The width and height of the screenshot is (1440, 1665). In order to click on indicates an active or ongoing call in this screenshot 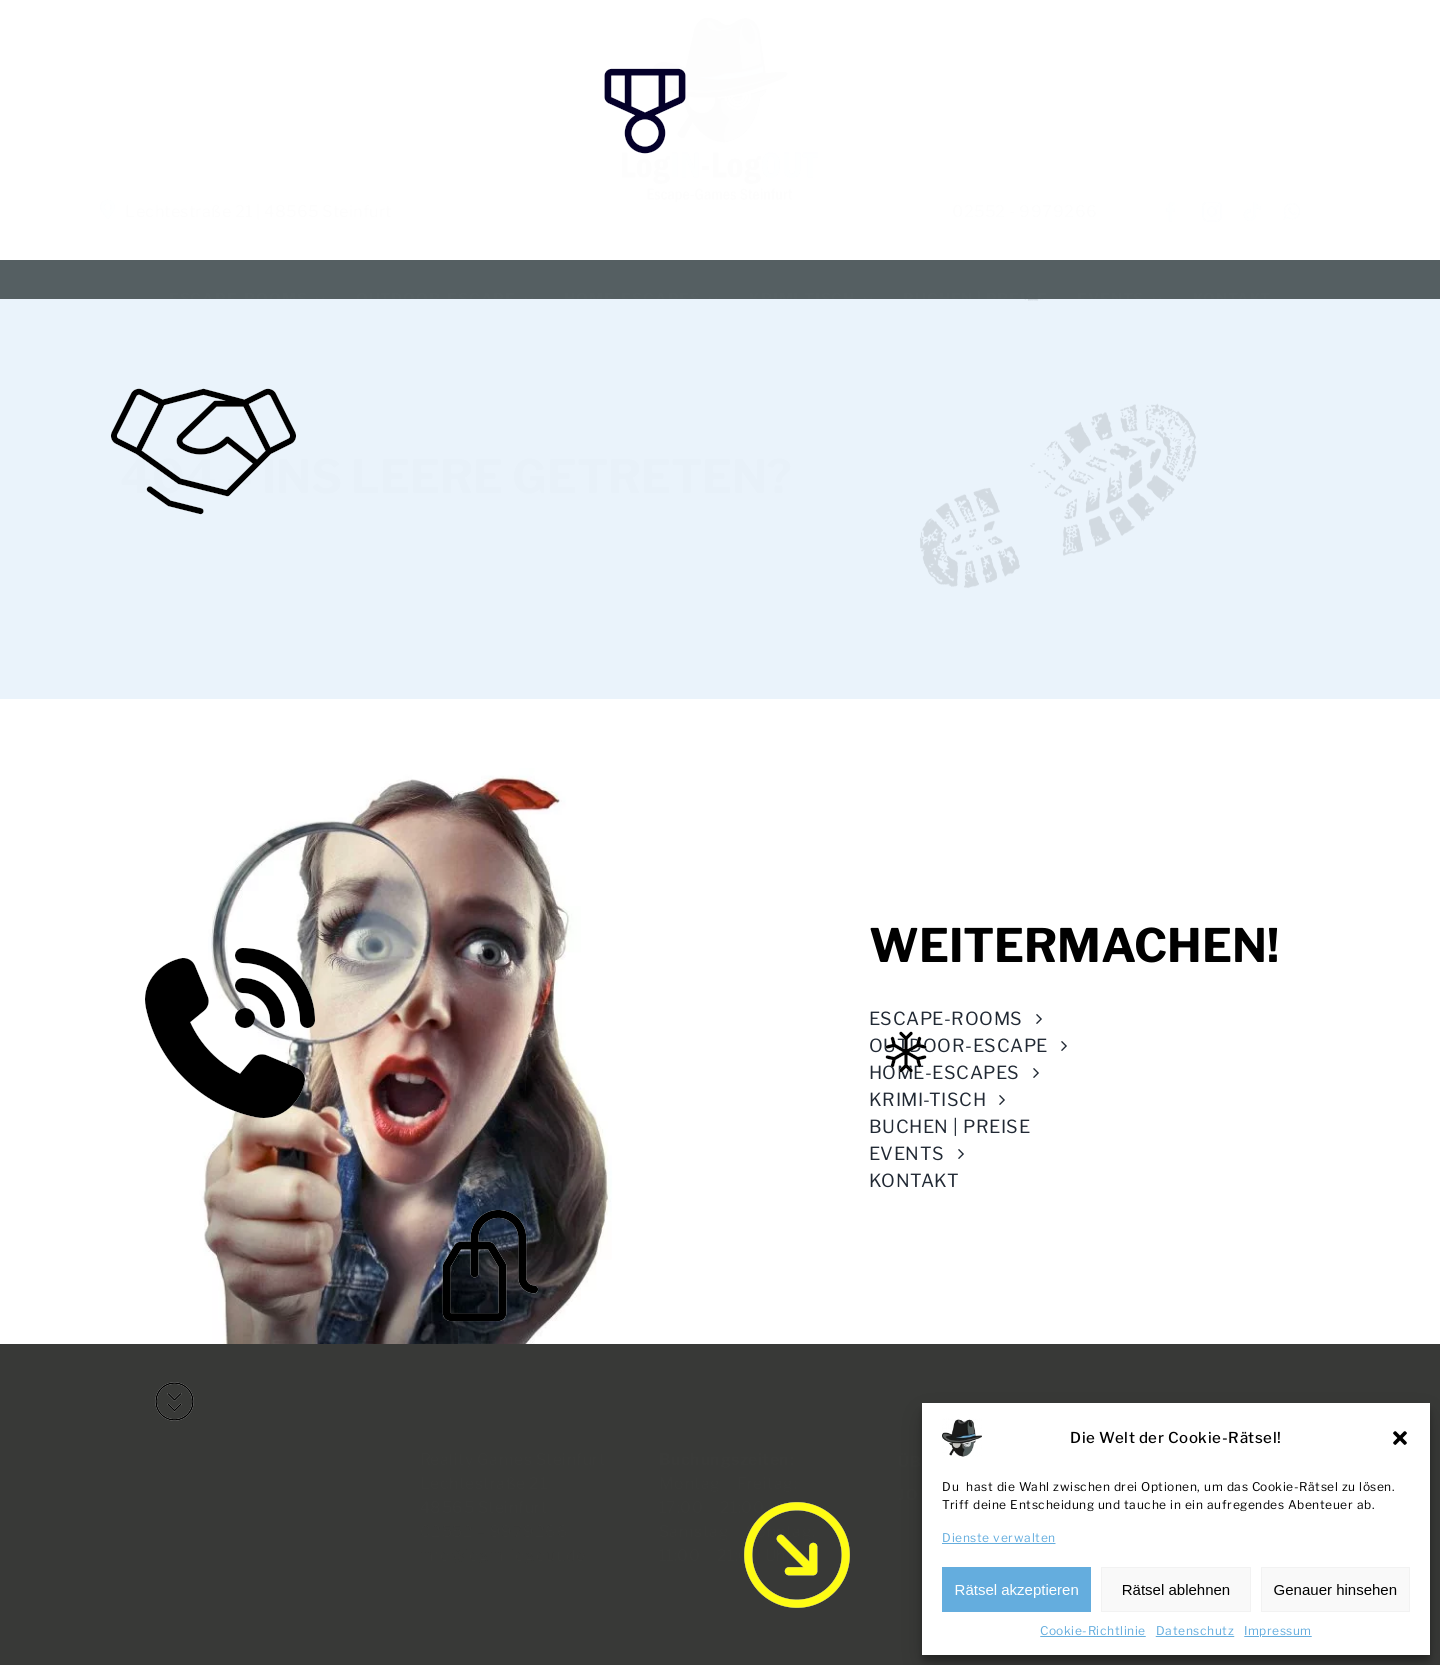, I will do `click(225, 1038)`.